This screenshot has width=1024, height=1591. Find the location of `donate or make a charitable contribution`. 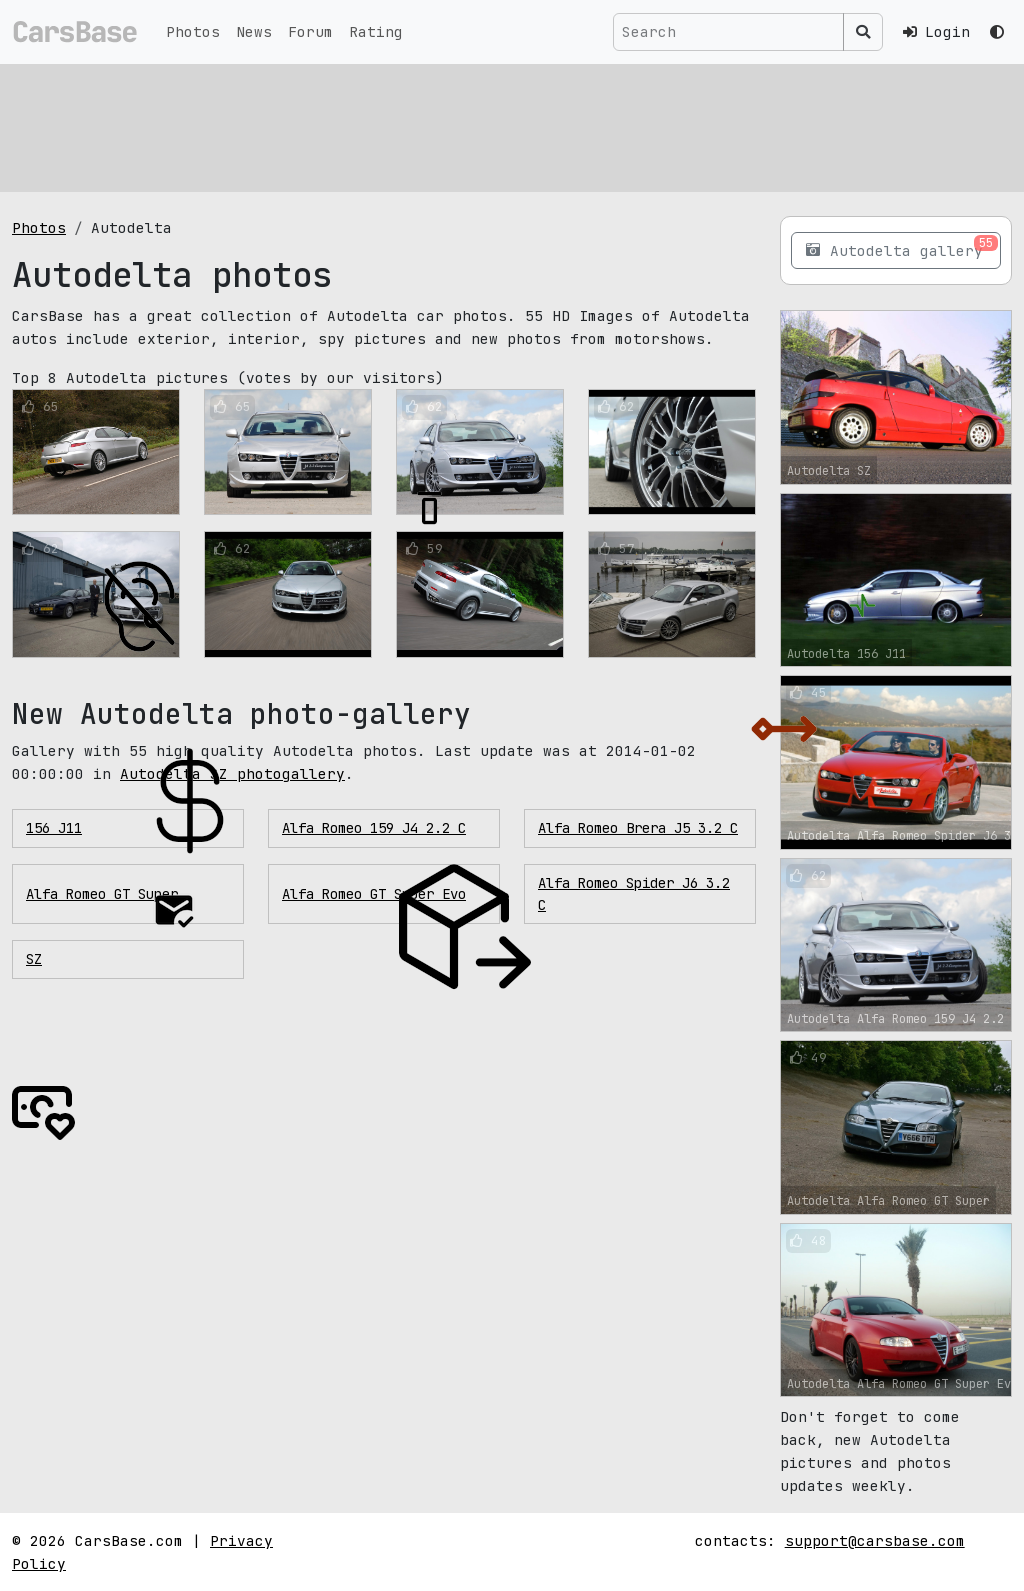

donate or make a charitable contribution is located at coordinates (42, 1107).